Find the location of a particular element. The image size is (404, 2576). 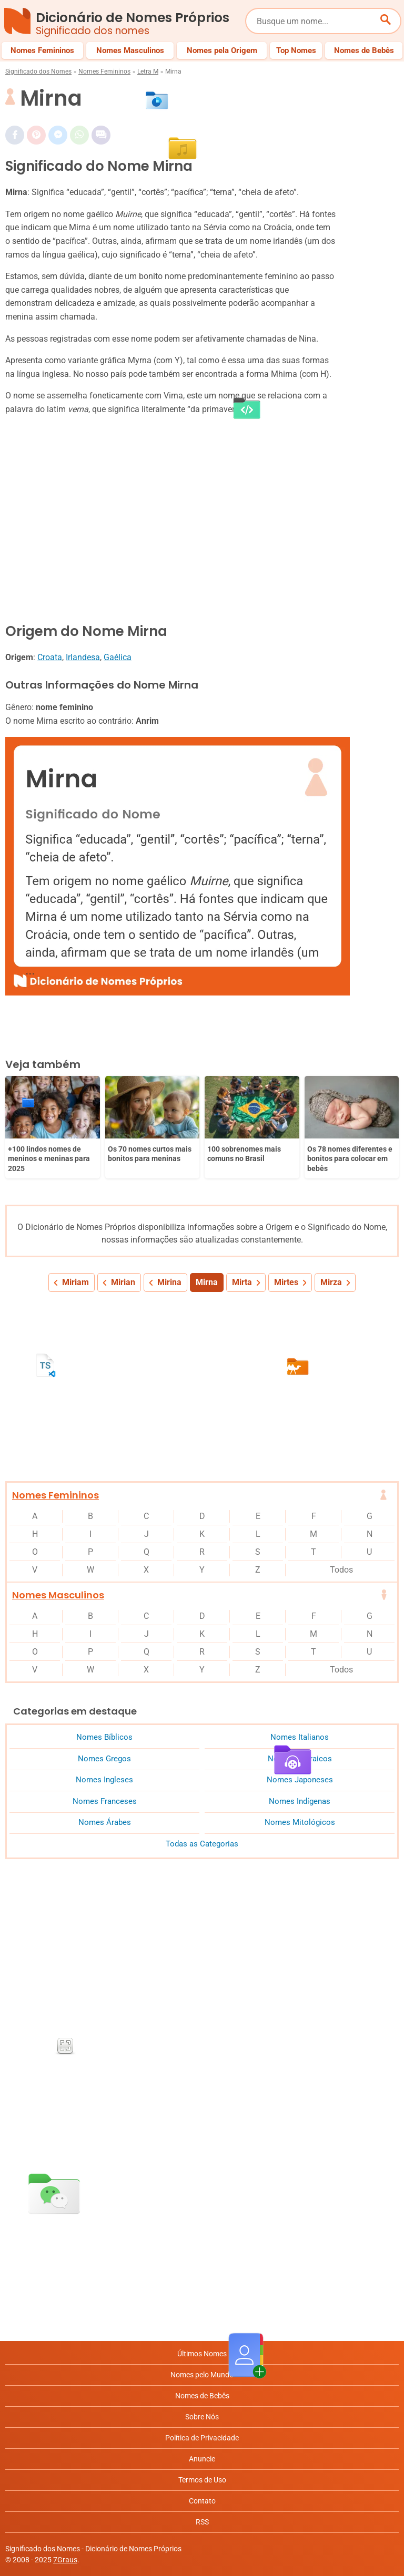

folder containing 4k video to mp3 converter files is located at coordinates (292, 1761).